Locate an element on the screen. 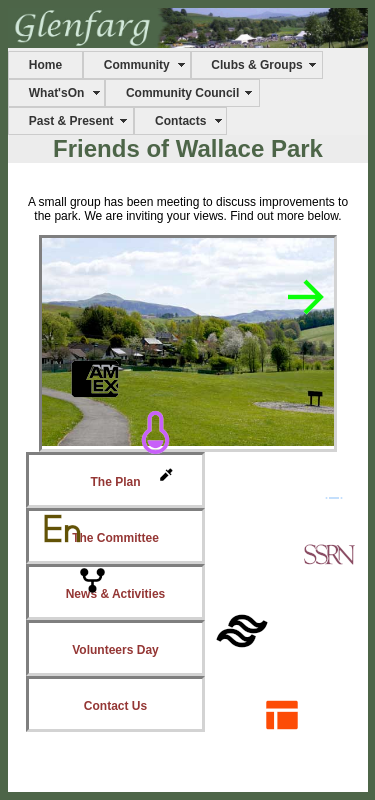 The width and height of the screenshot is (375, 800). switch to header with two-column layout is located at coordinates (282, 715).